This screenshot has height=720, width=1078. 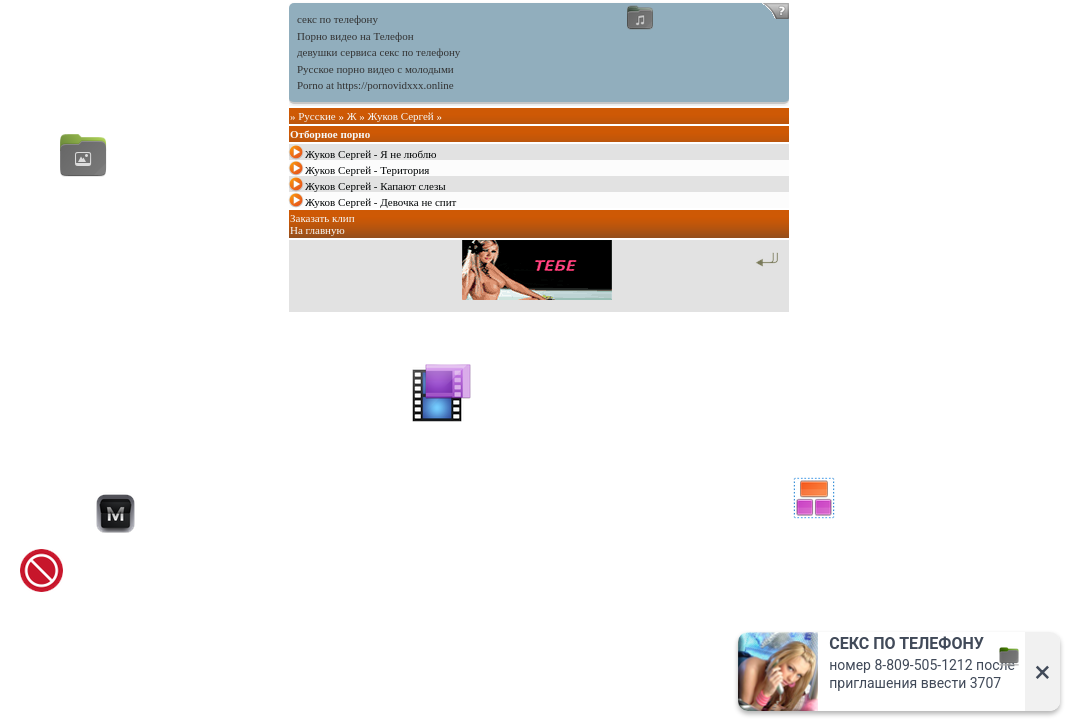 I want to click on select all items in the current view, so click(x=814, y=498).